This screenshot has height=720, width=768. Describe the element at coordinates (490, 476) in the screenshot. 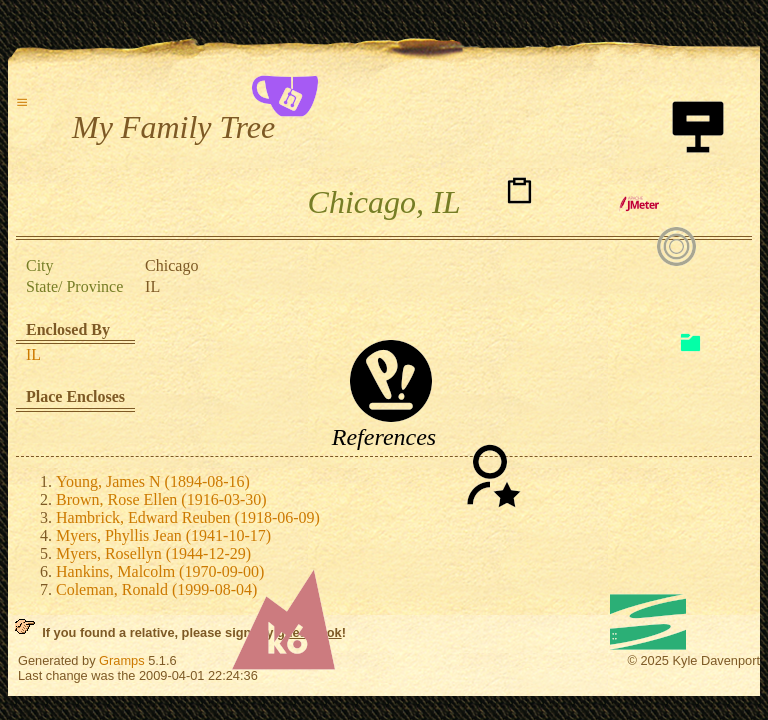

I see `view featured or starred user profile` at that location.